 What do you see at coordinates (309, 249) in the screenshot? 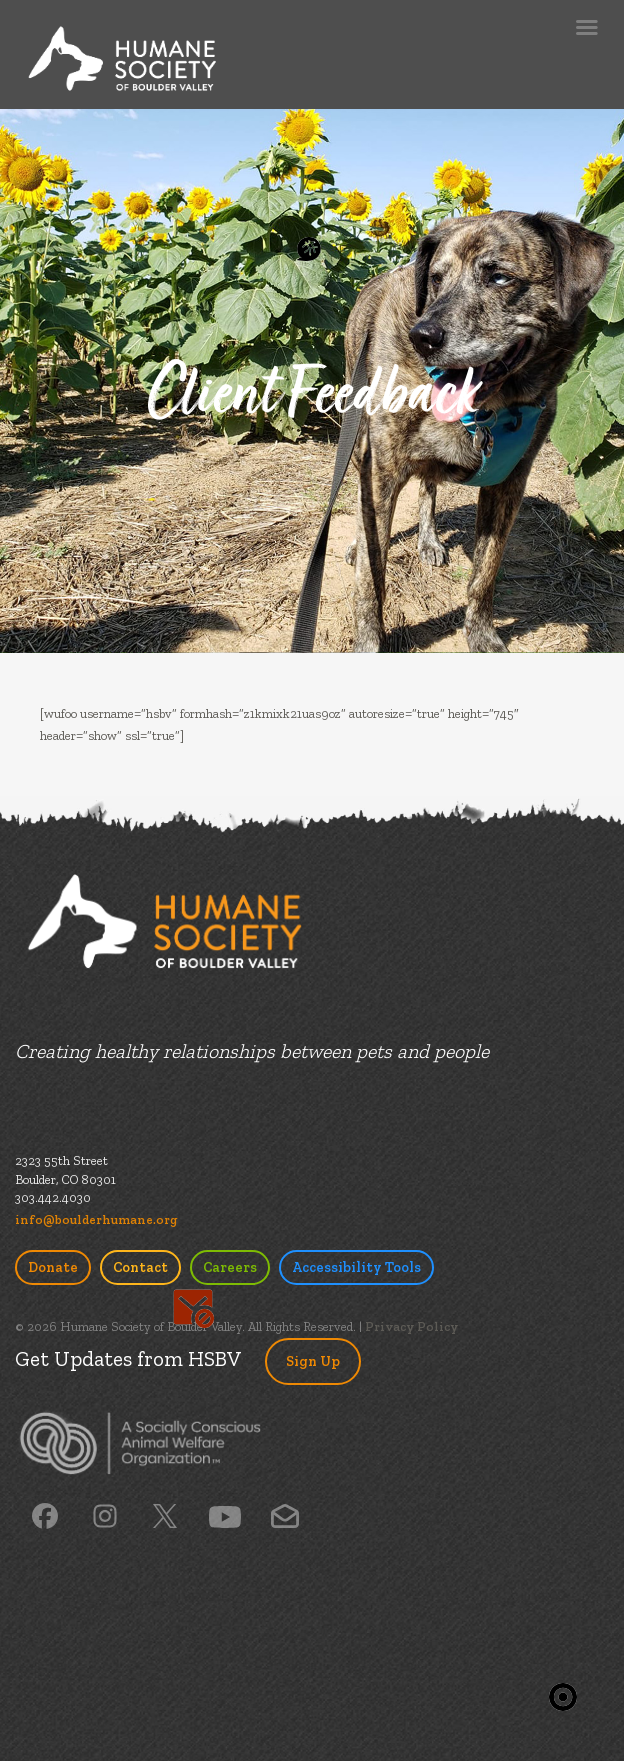
I see `visit the CodeNewbie community website` at bounding box center [309, 249].